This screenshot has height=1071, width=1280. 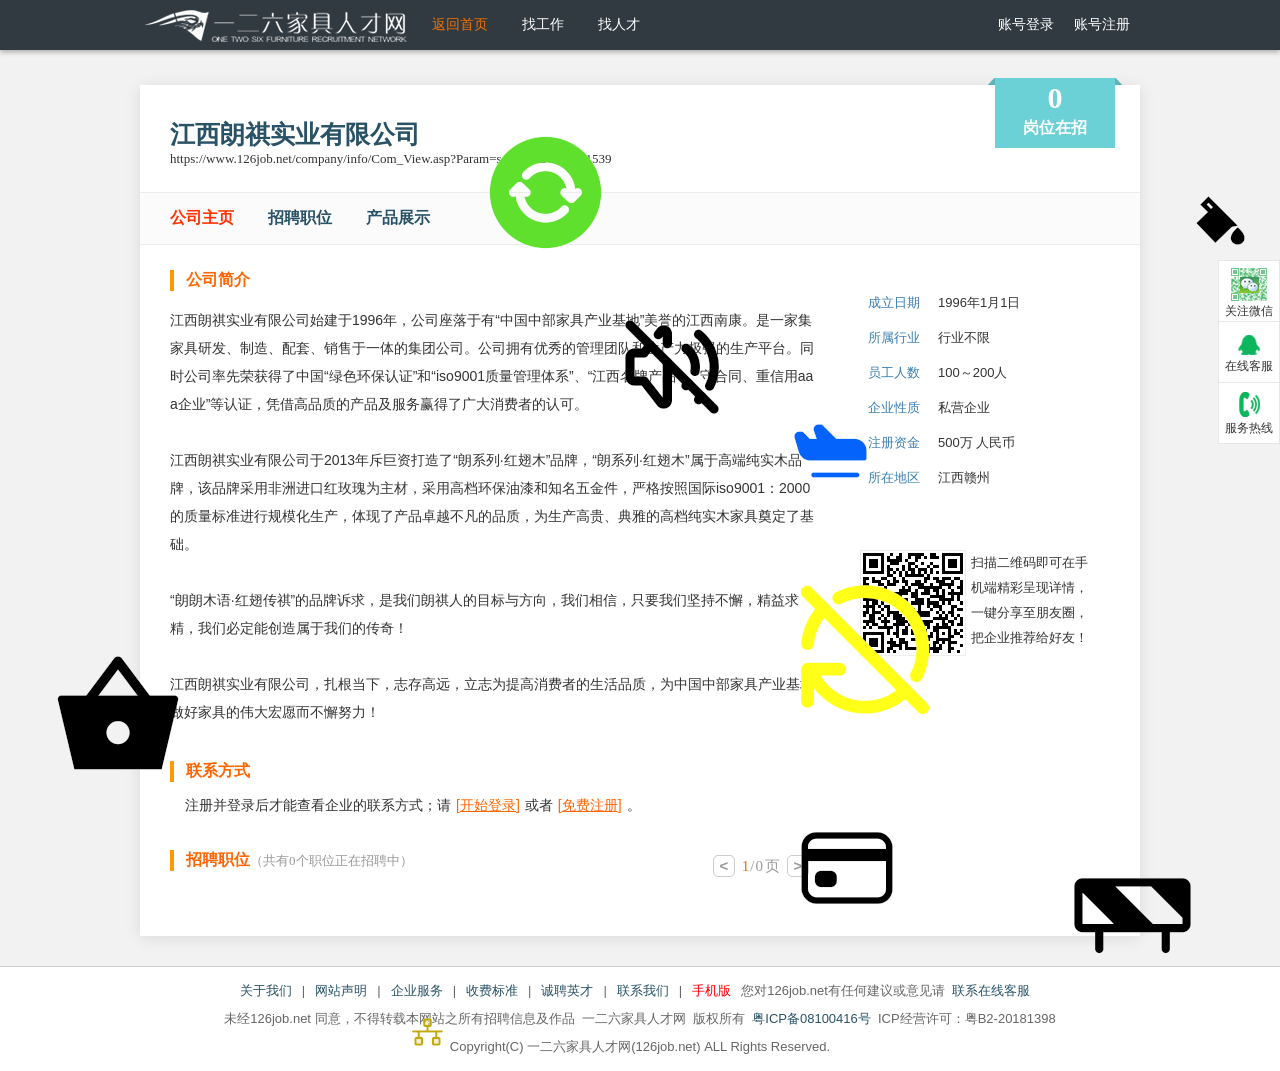 What do you see at coordinates (118, 715) in the screenshot?
I see `view your shopping basket` at bounding box center [118, 715].